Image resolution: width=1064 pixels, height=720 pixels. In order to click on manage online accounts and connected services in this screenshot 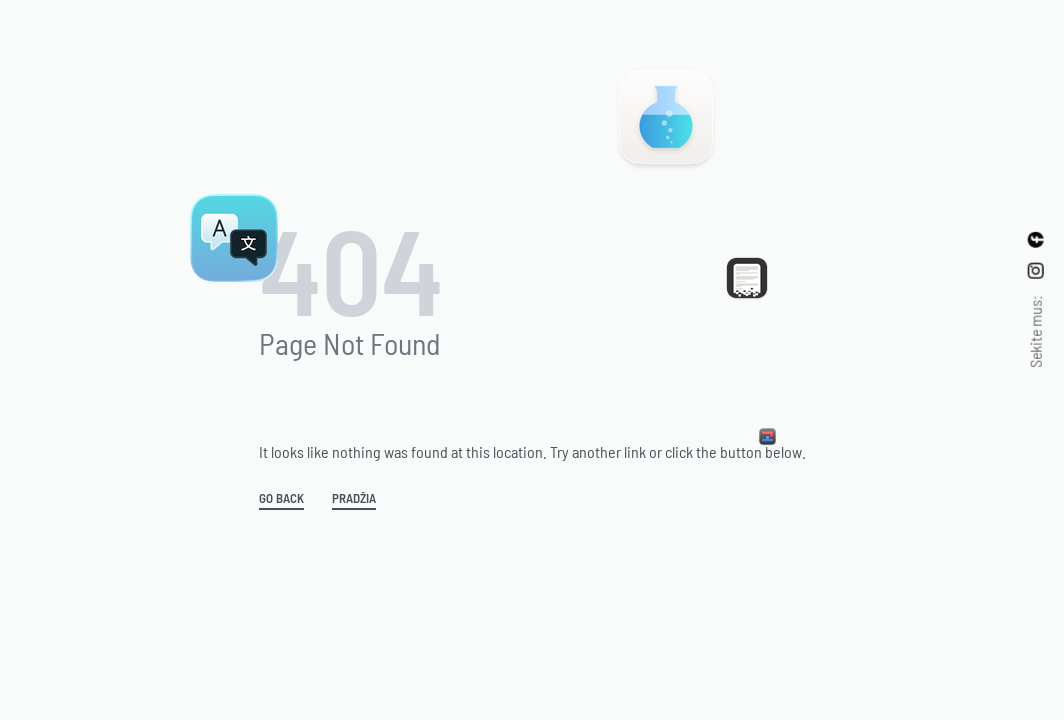, I will do `click(250, 365)`.